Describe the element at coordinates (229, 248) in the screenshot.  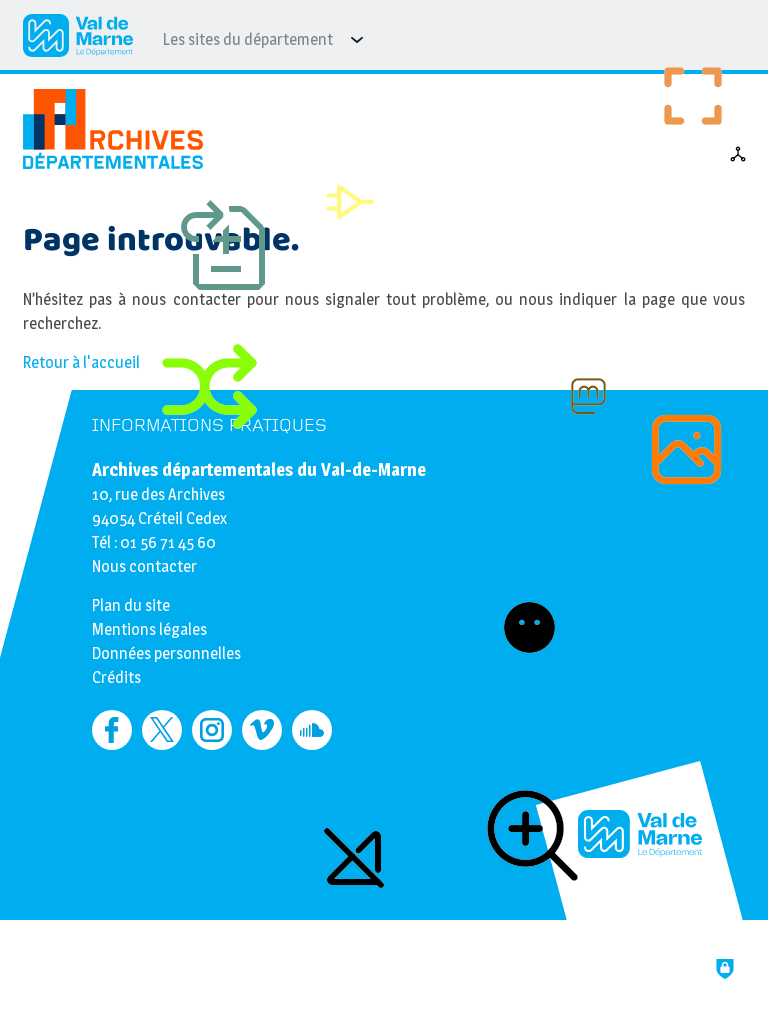
I see `view changes in a pull request` at that location.